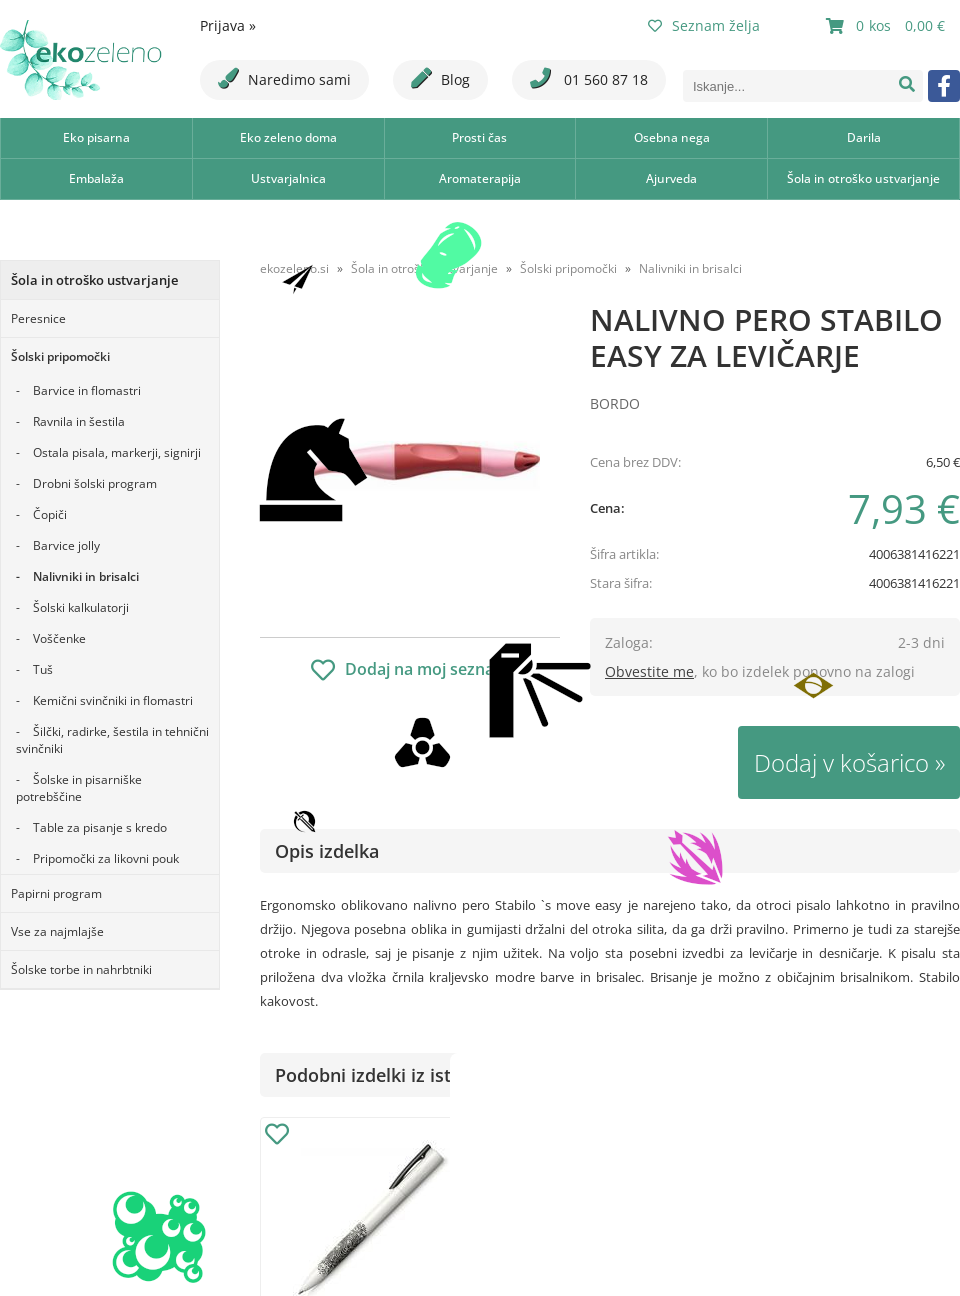 This screenshot has height=1296, width=960. Describe the element at coordinates (422, 742) in the screenshot. I see `indicates nuclear or reactor system status` at that location.